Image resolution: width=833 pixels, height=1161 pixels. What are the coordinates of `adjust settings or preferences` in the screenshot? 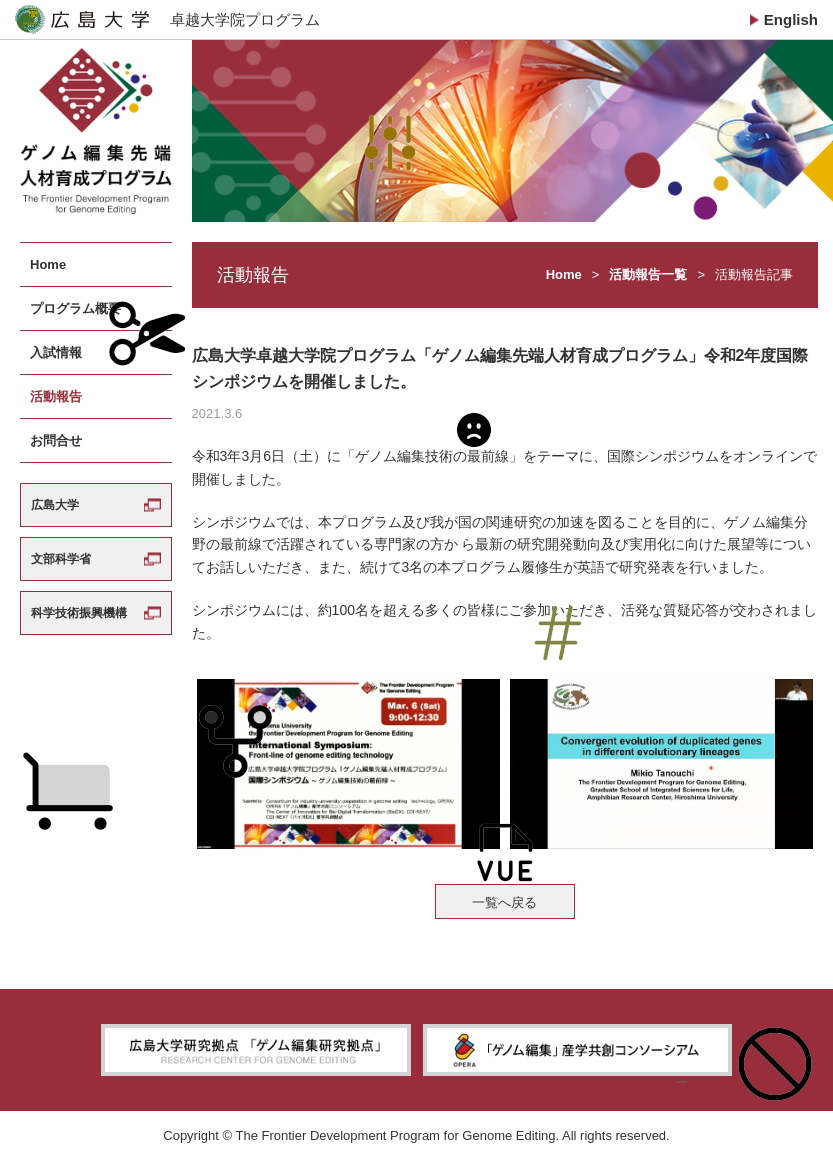 It's located at (390, 143).